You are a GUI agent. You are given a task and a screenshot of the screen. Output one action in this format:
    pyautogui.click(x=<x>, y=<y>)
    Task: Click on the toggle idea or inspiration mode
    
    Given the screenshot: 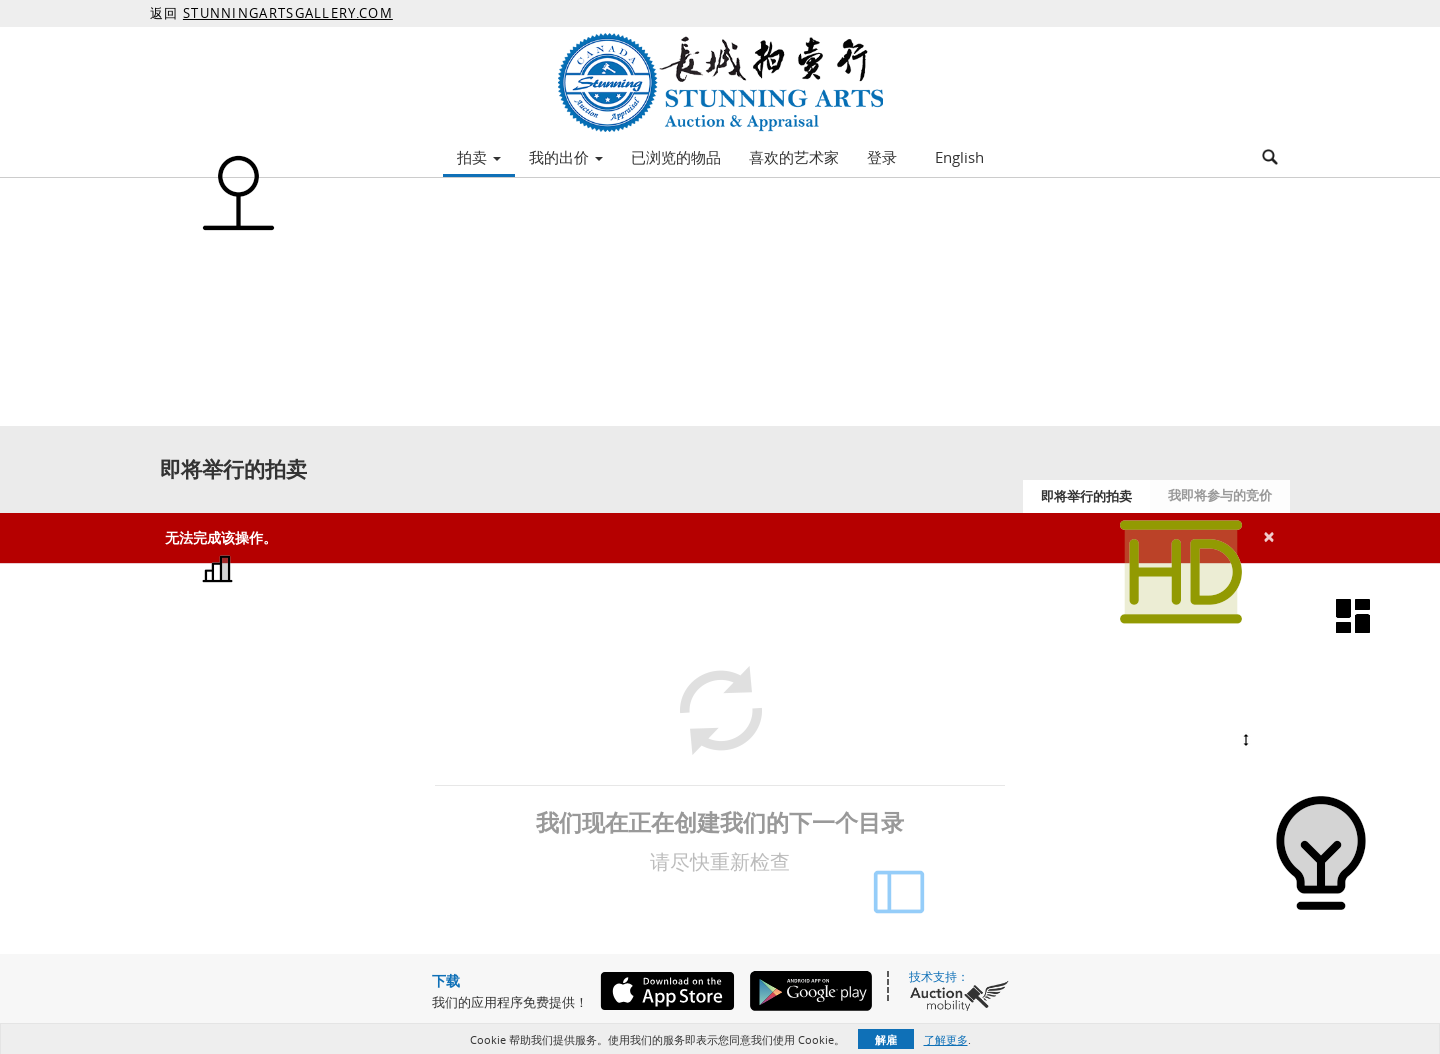 What is the action you would take?
    pyautogui.click(x=1321, y=853)
    